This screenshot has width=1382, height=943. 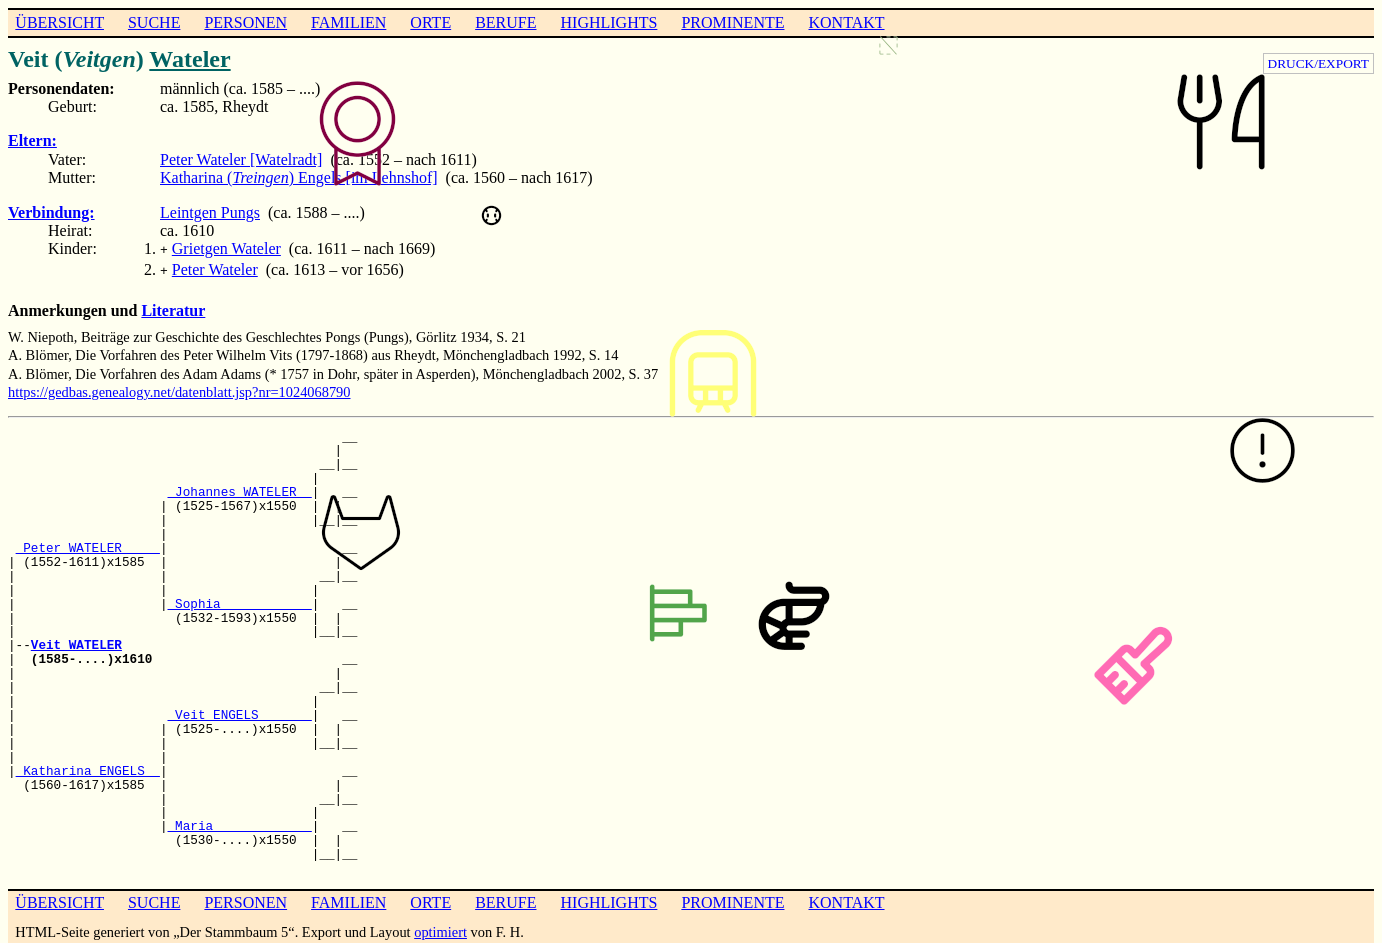 I want to click on access painting or drawing tools, so click(x=1134, y=664).